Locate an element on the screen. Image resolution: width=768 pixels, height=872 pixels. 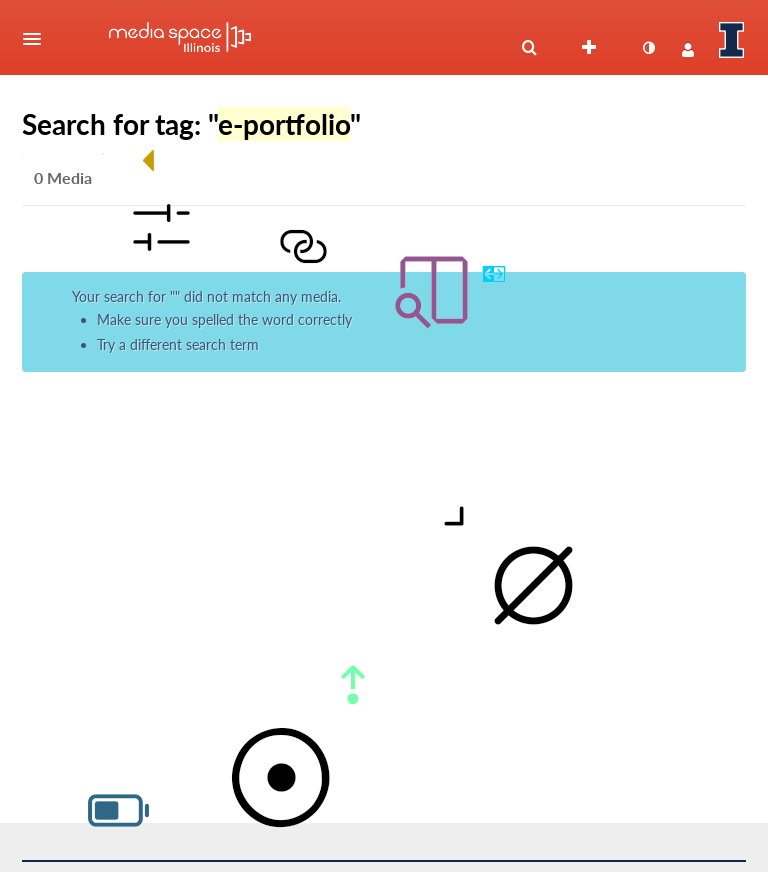
open file preview pane is located at coordinates (431, 287).